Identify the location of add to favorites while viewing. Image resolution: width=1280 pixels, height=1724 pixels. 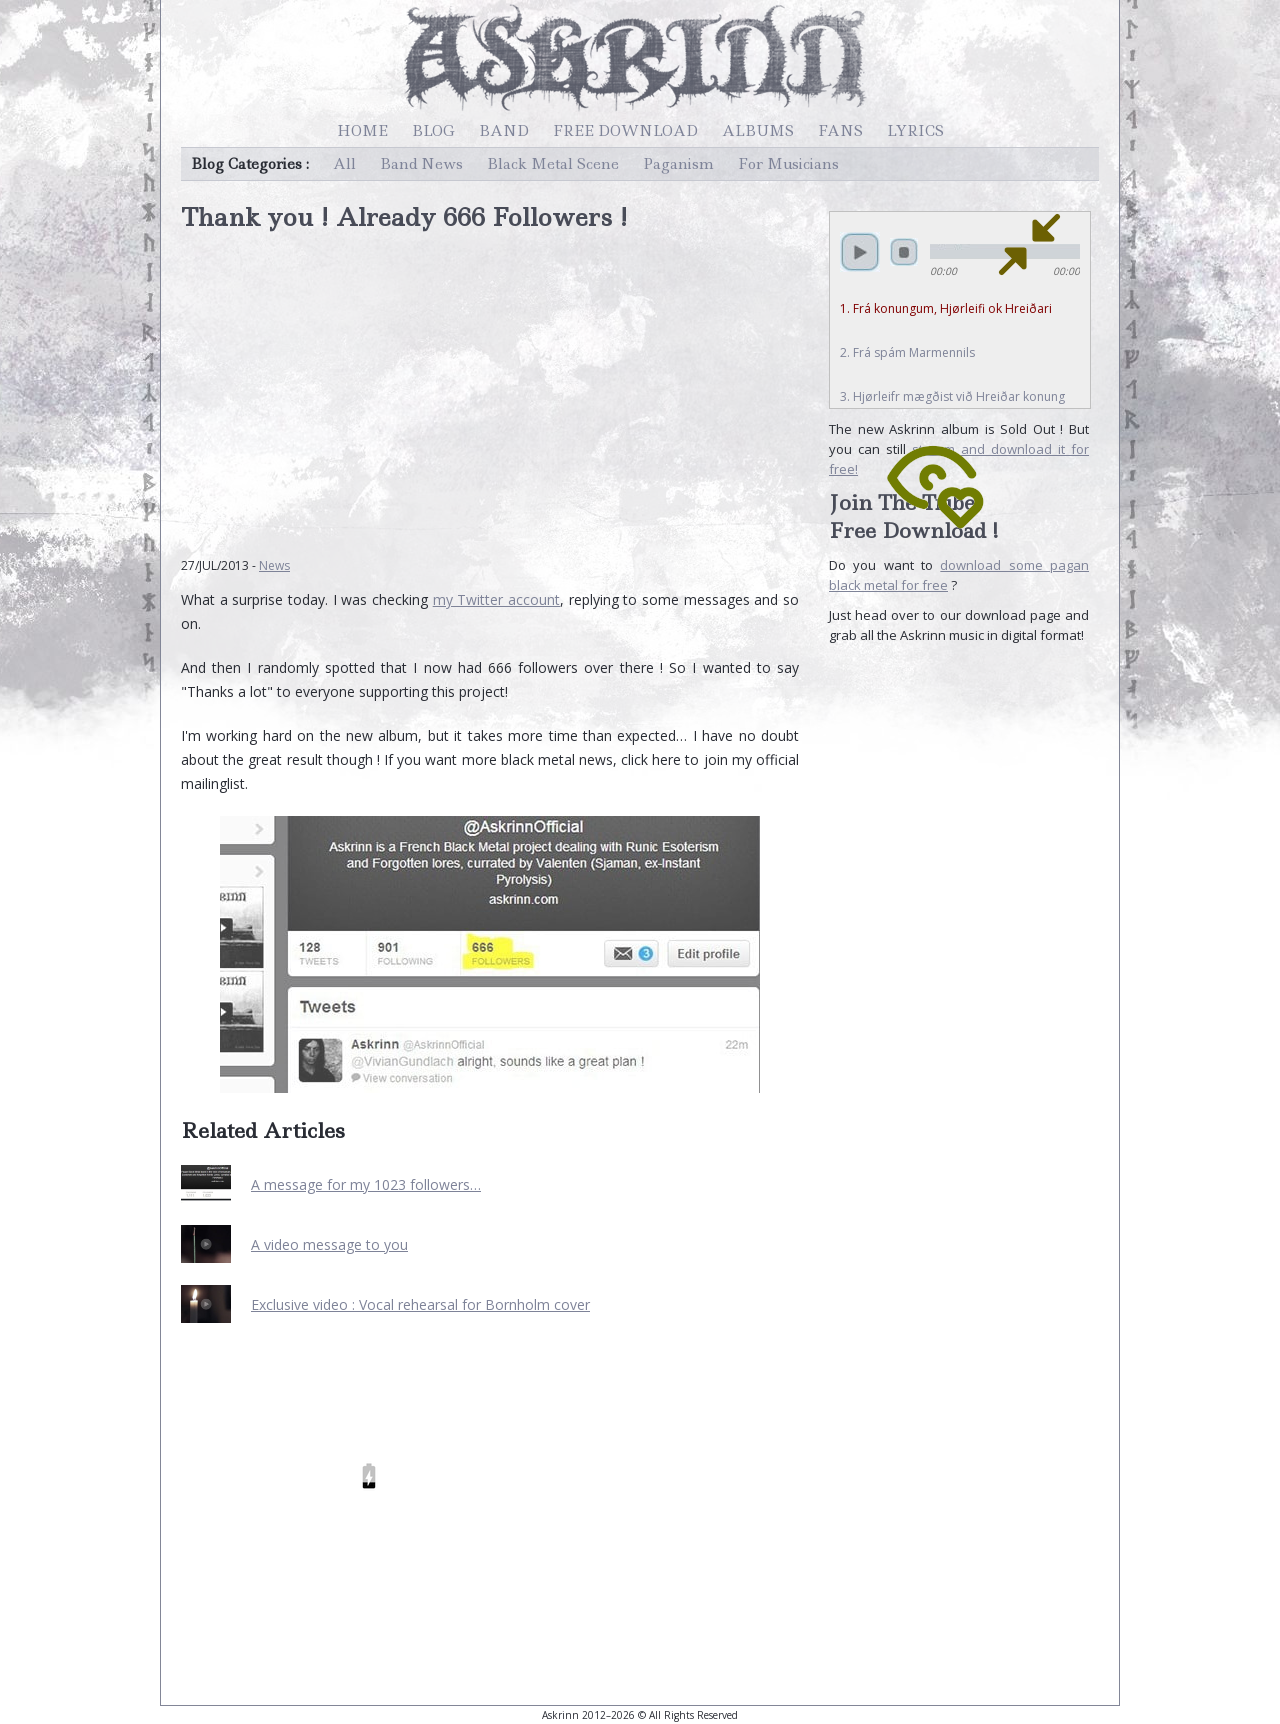
(933, 478).